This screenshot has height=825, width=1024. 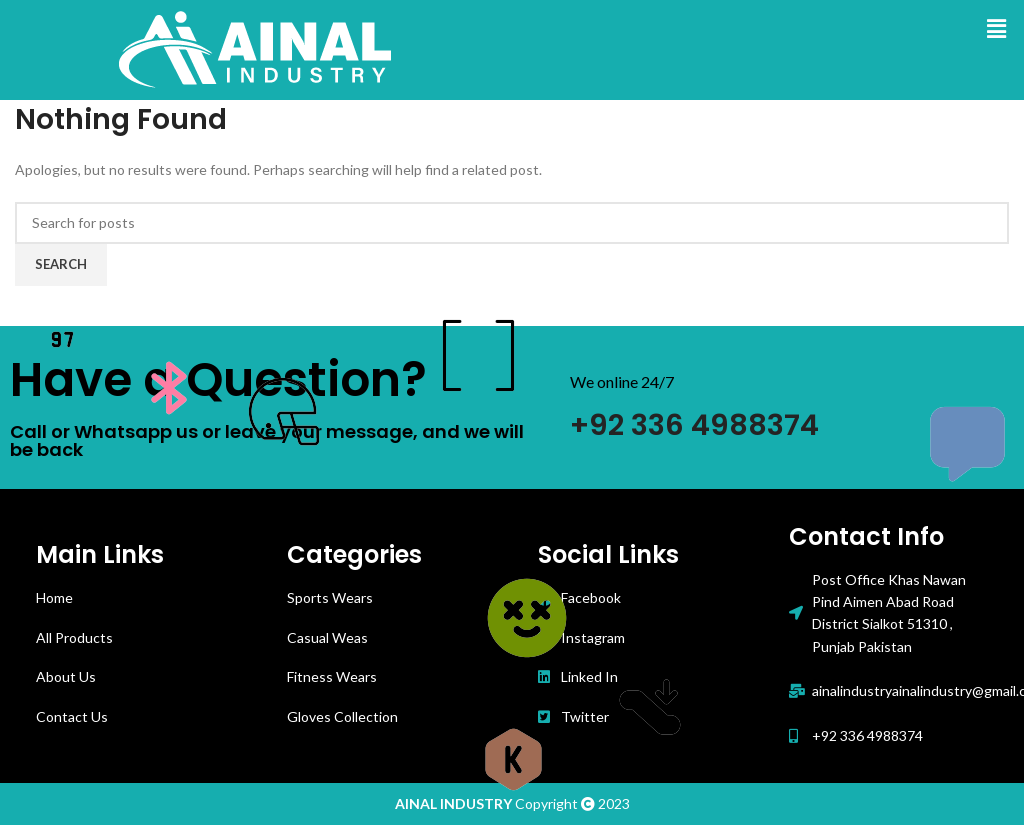 I want to click on select a silly or goofy mood reaction, so click(x=527, y=618).